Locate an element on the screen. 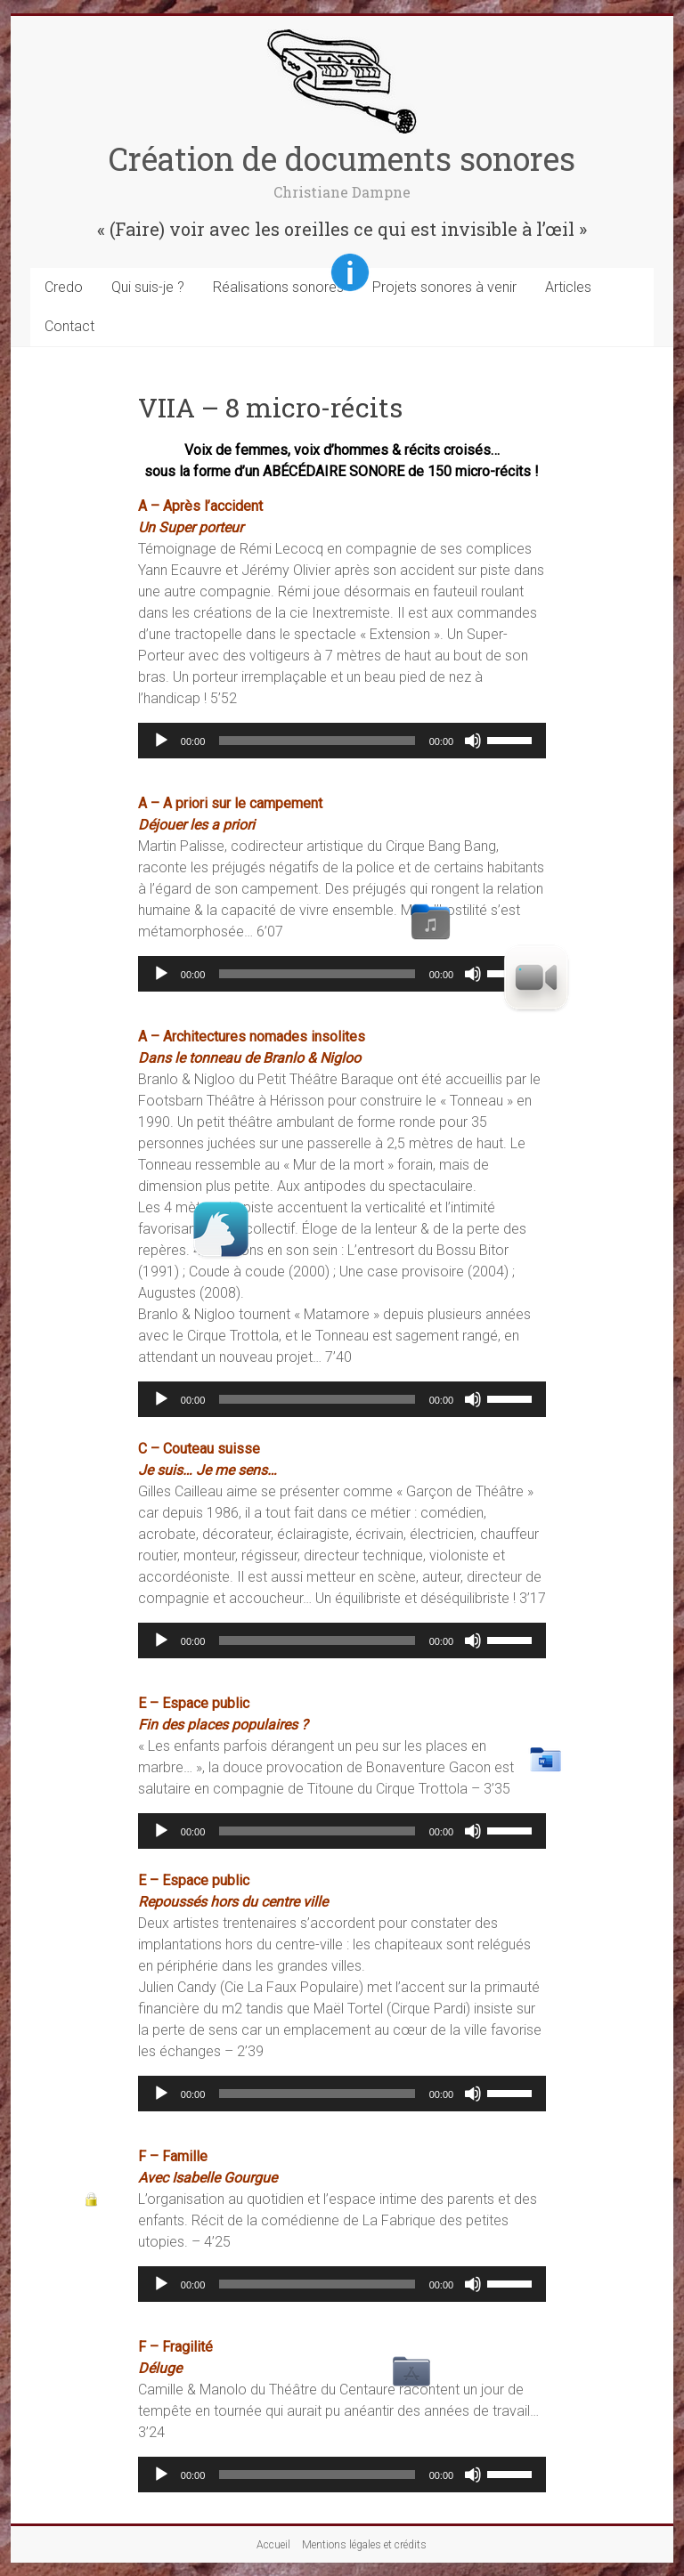 Image resolution: width=684 pixels, height=2576 pixels. open your music folder is located at coordinates (430, 921).